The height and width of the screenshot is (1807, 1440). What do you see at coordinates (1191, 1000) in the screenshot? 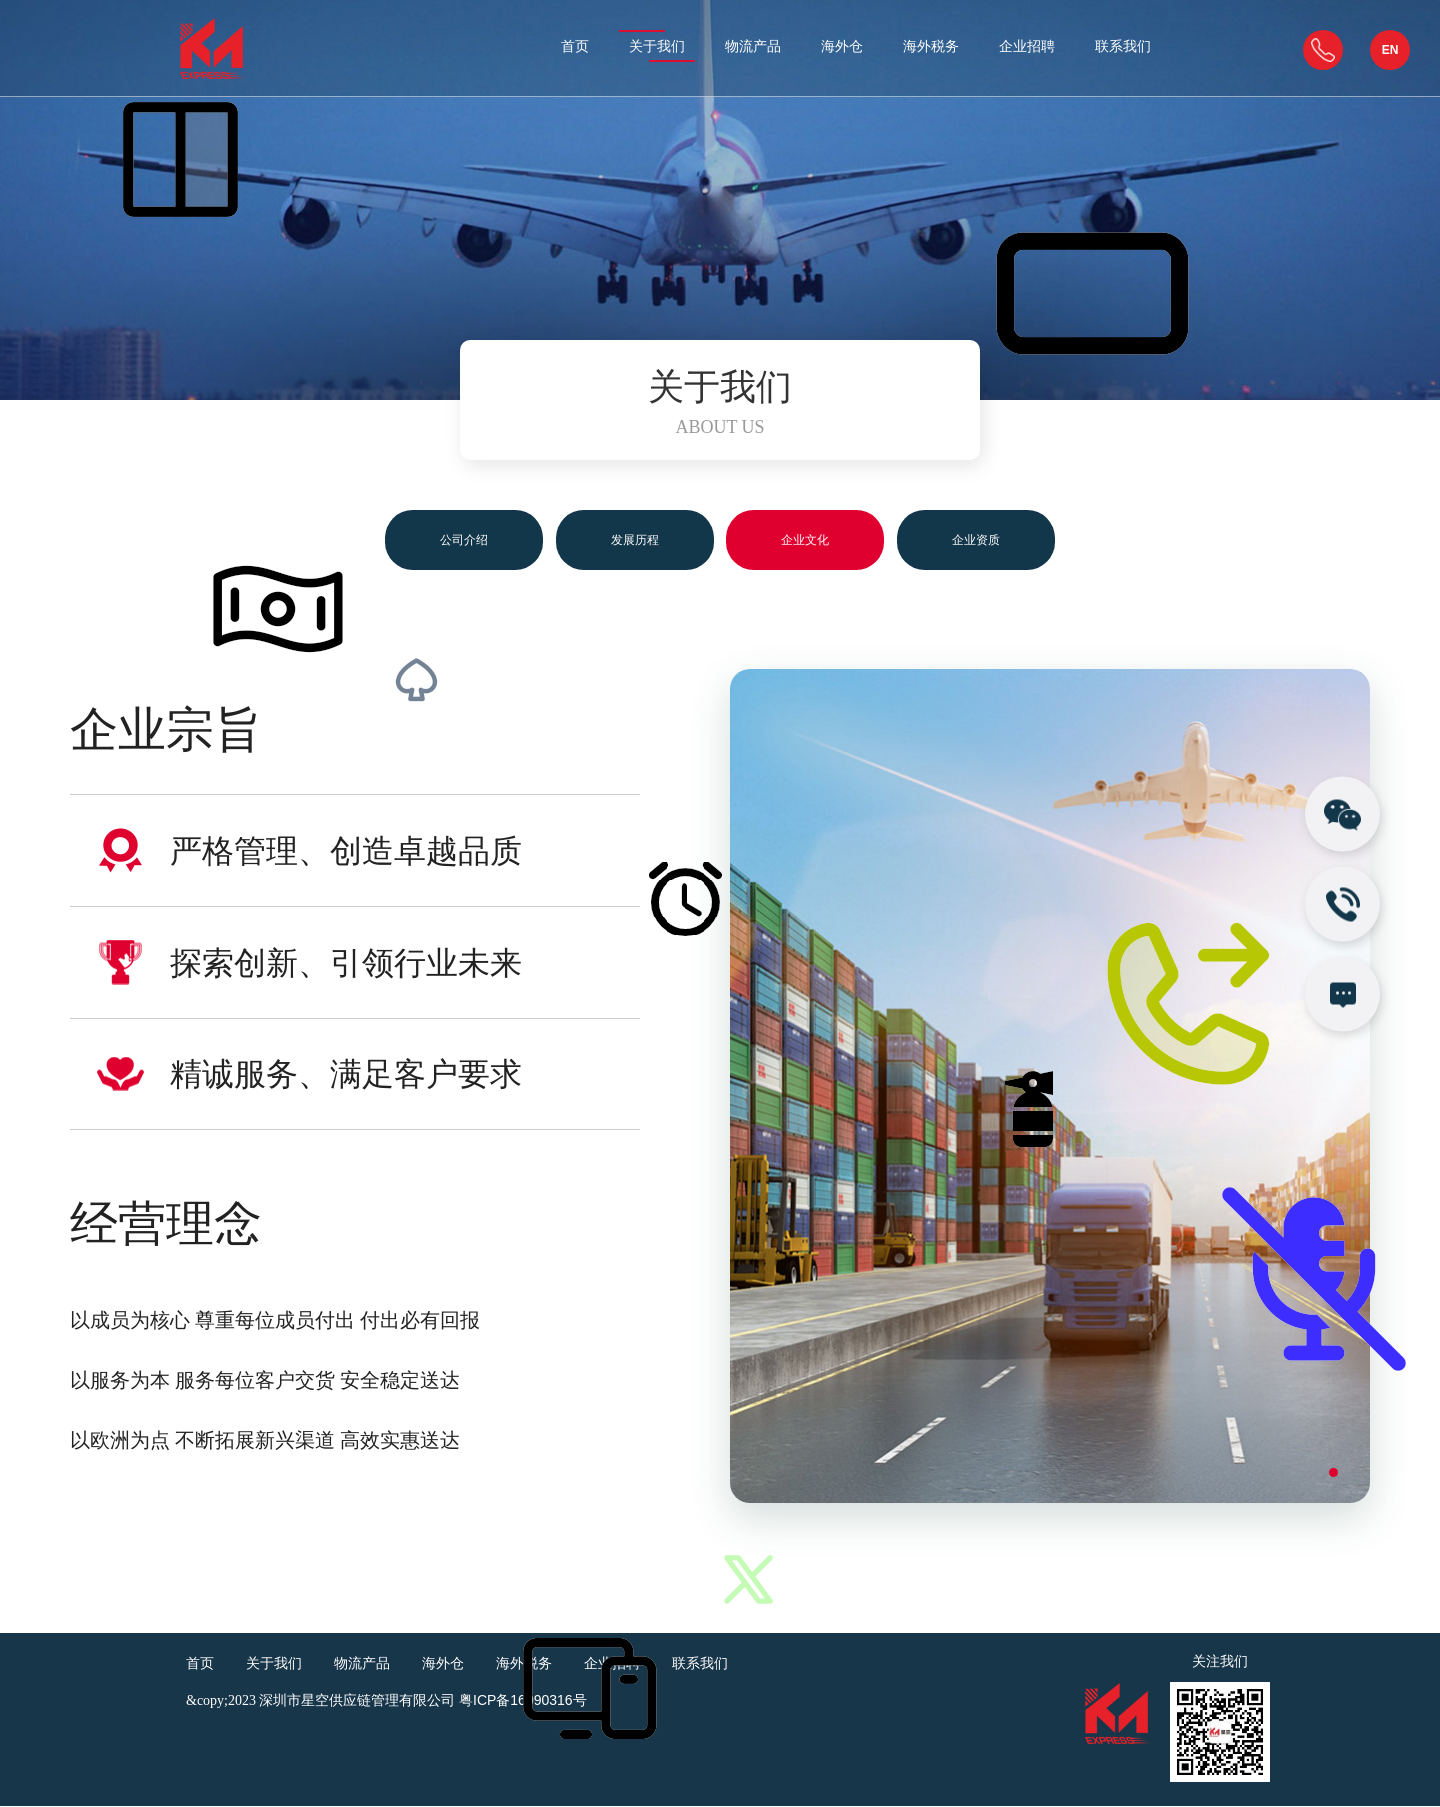
I see `transfer an active call` at bounding box center [1191, 1000].